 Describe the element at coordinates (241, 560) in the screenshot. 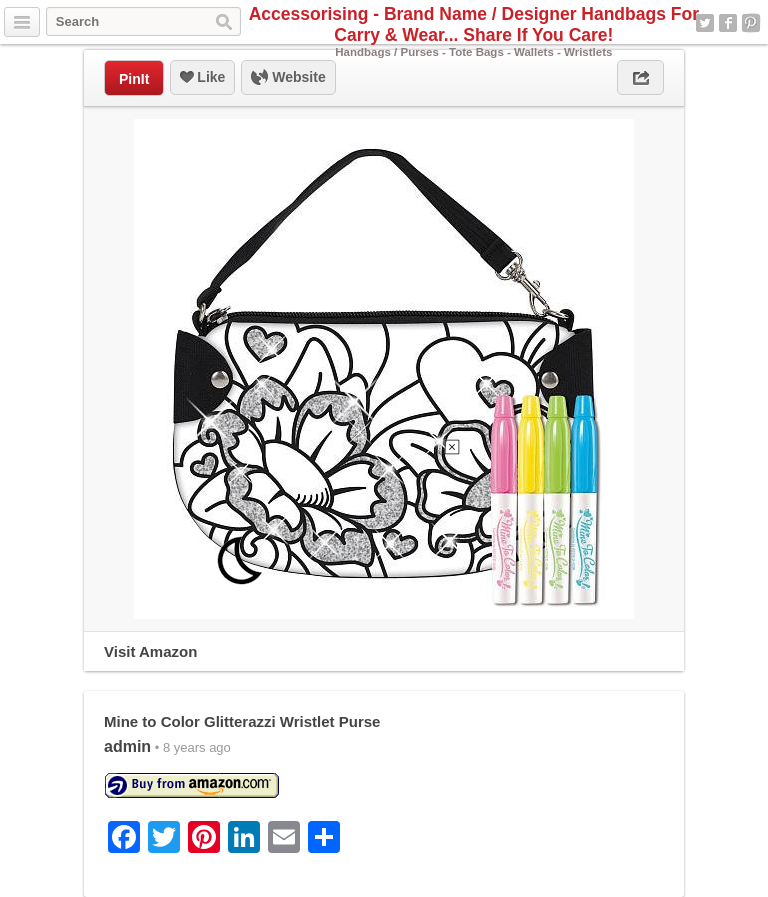

I see `enable bedtime or sleep mode` at that location.